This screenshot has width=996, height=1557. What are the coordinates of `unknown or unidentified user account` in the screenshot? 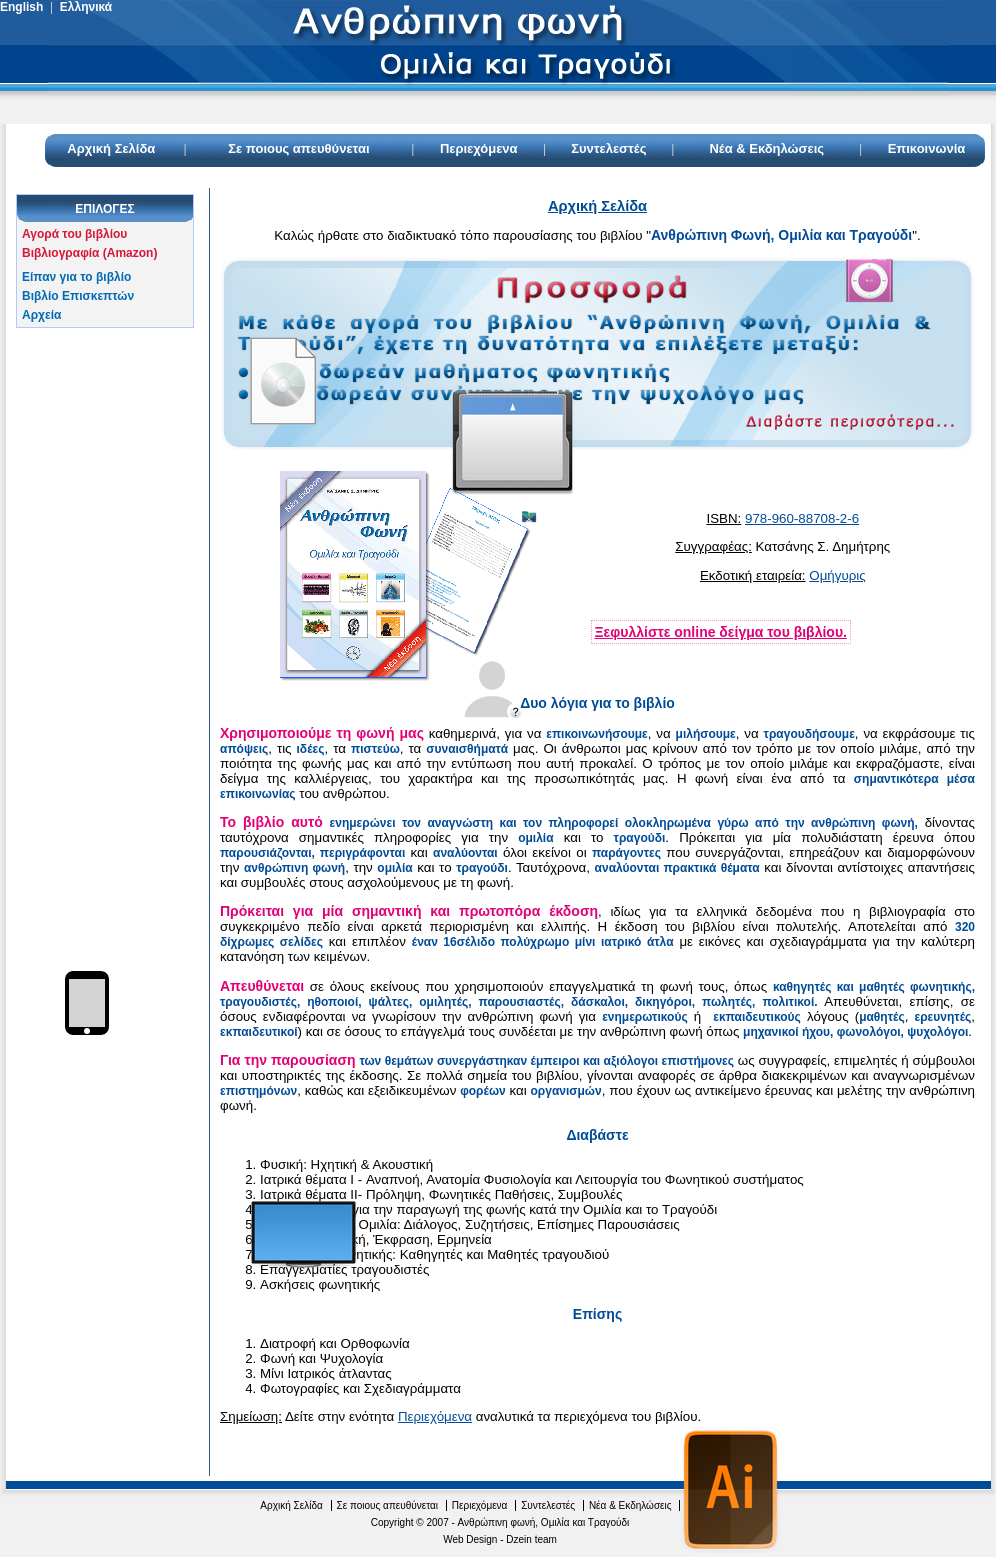 It's located at (492, 689).